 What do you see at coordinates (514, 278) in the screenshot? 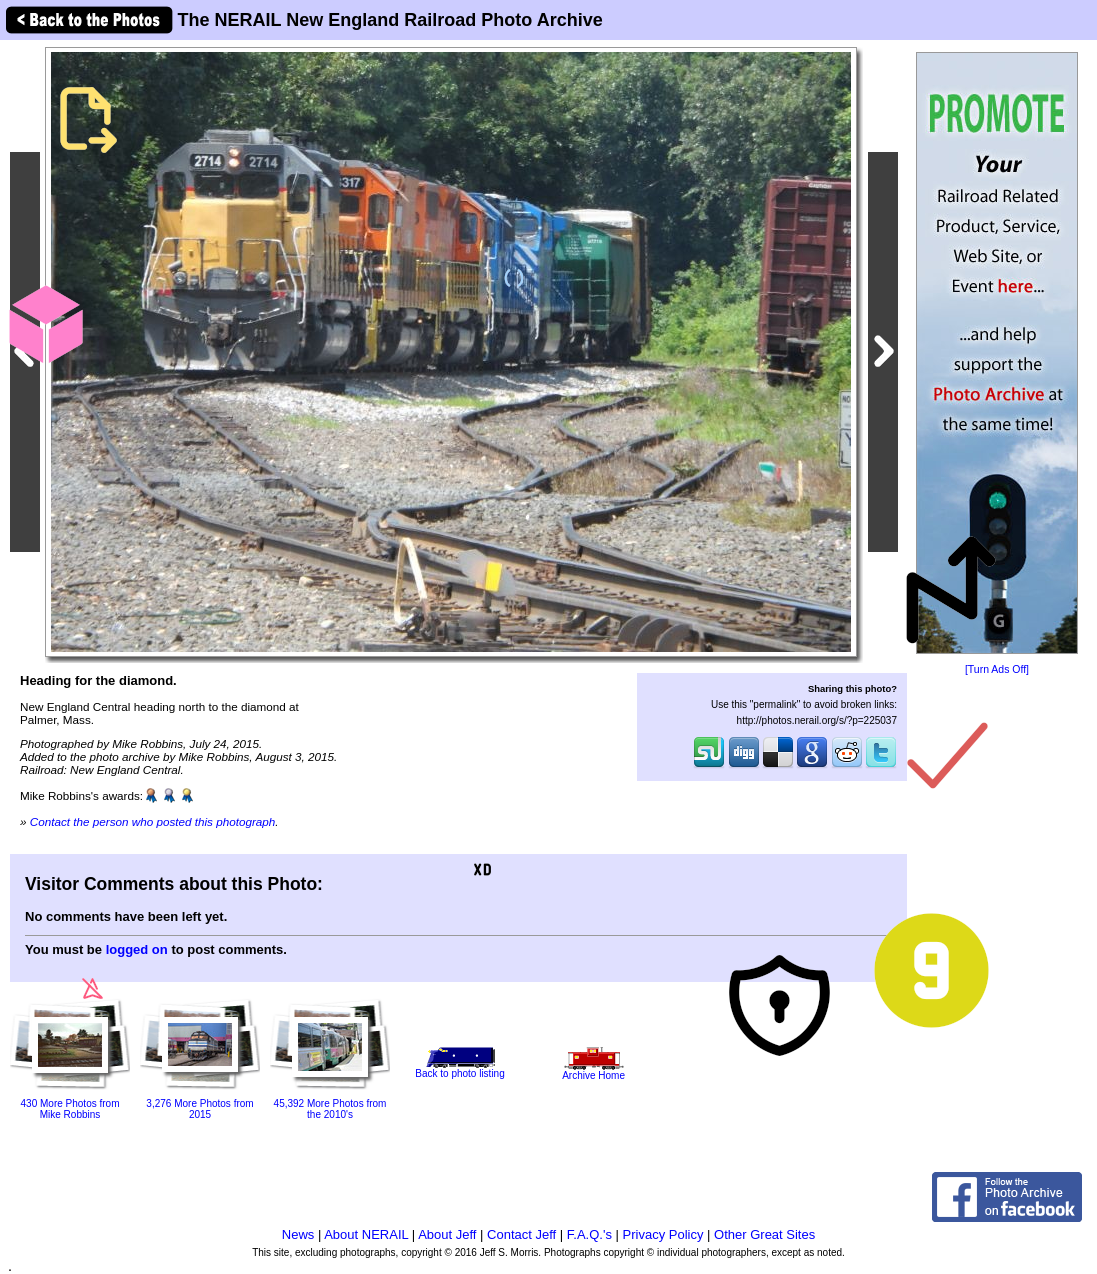
I see `insert parentheses in text or code` at bounding box center [514, 278].